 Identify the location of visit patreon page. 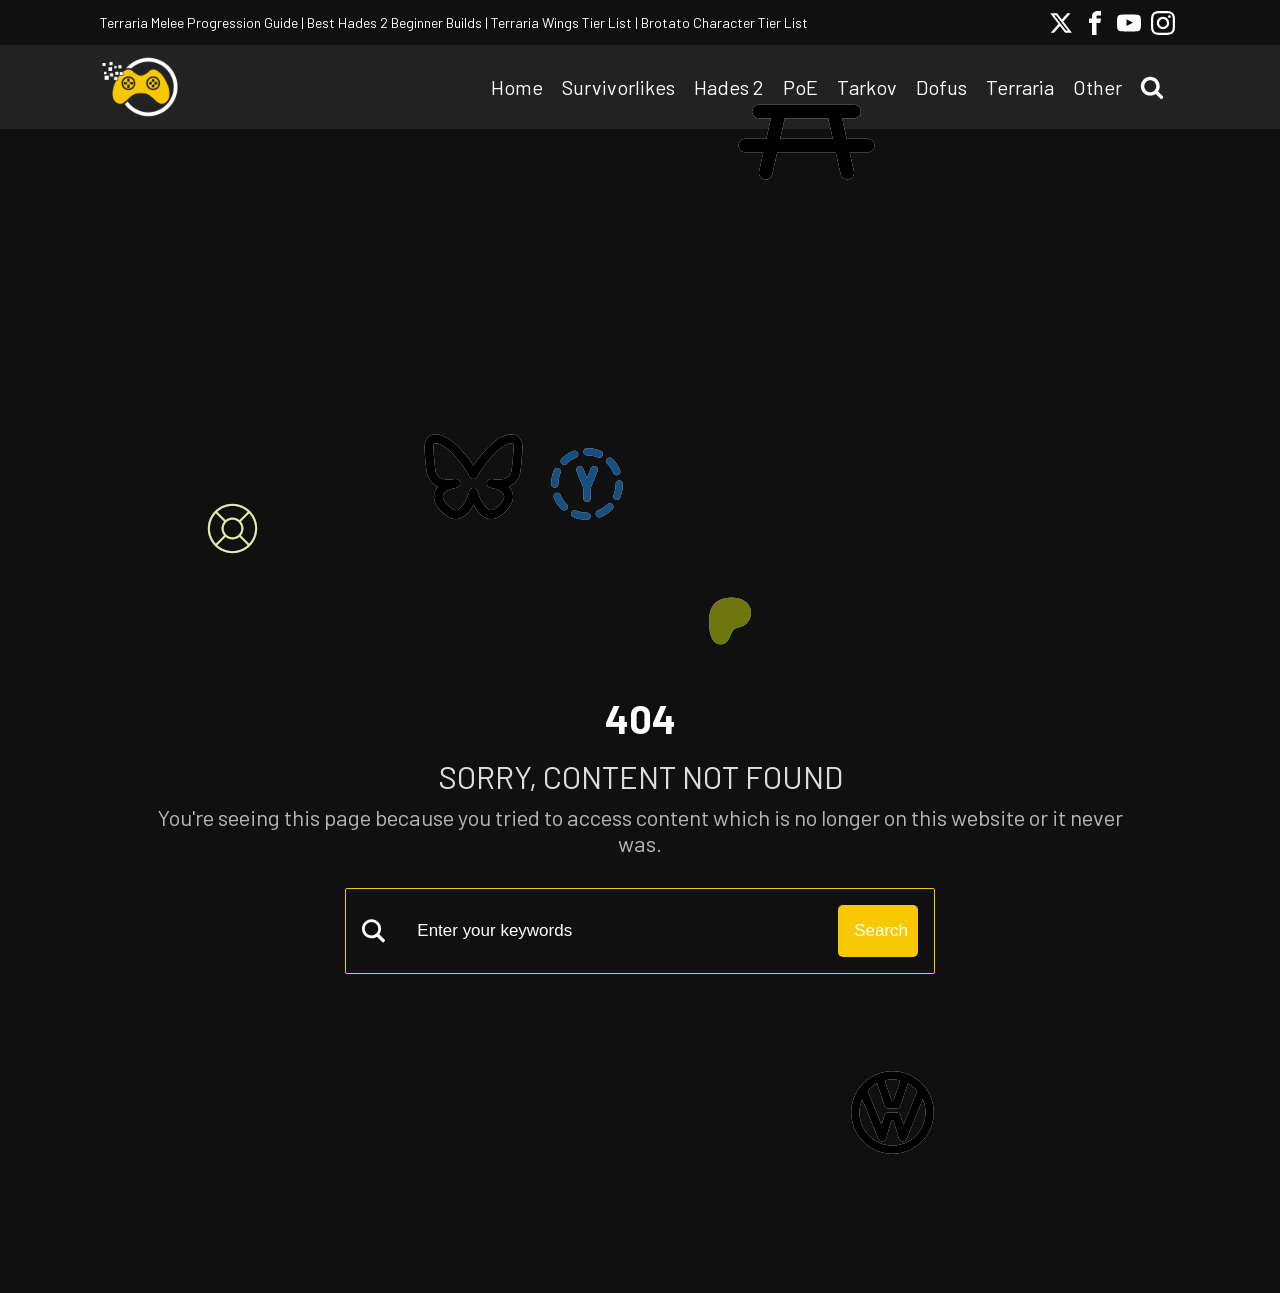
(730, 621).